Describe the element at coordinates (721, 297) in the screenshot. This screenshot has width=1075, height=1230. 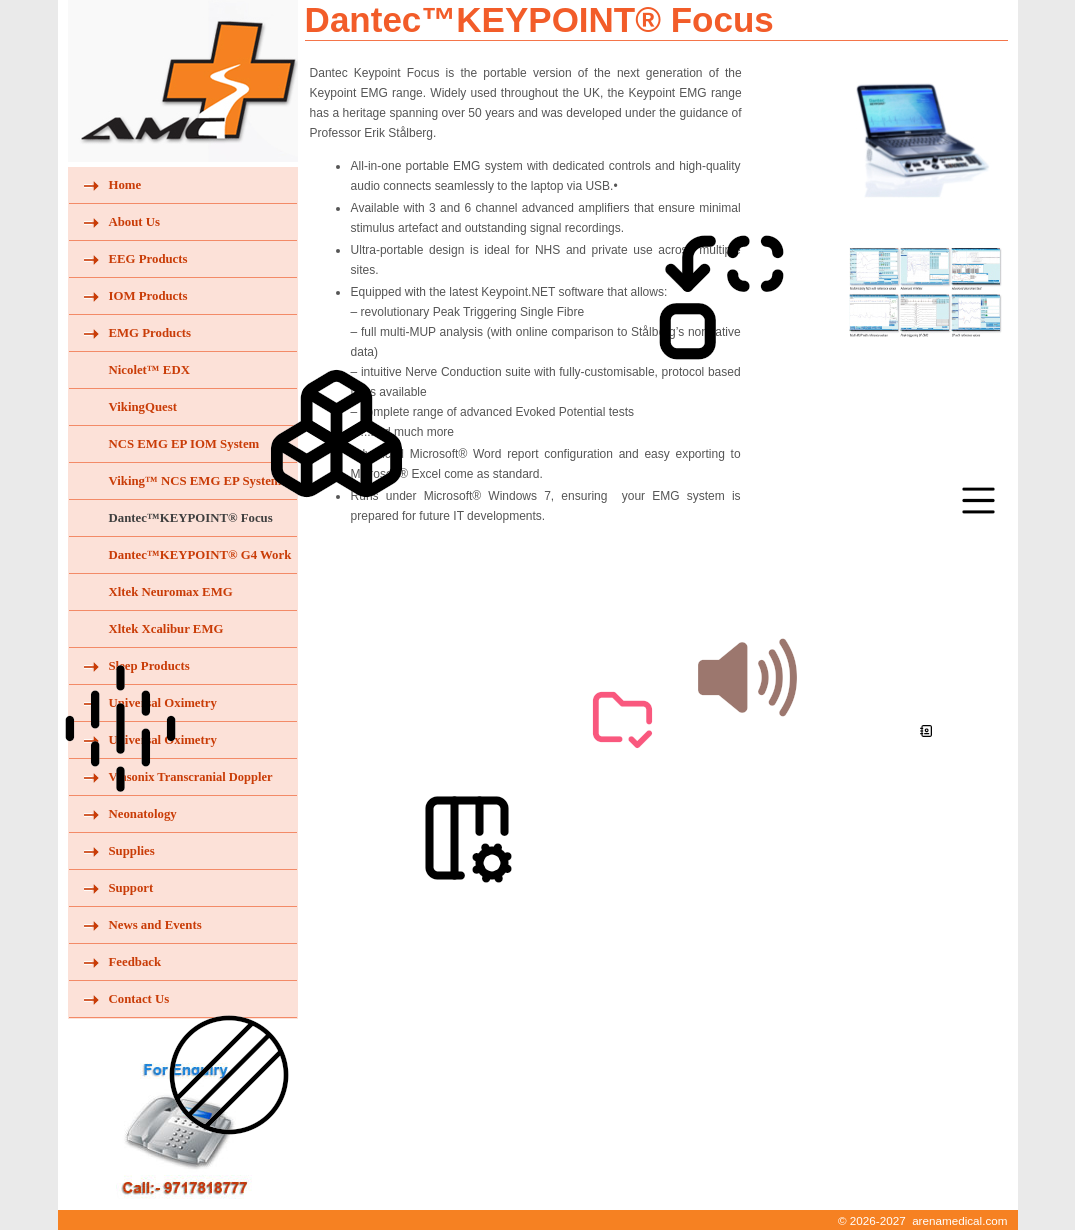
I see `replace or swap an item` at that location.